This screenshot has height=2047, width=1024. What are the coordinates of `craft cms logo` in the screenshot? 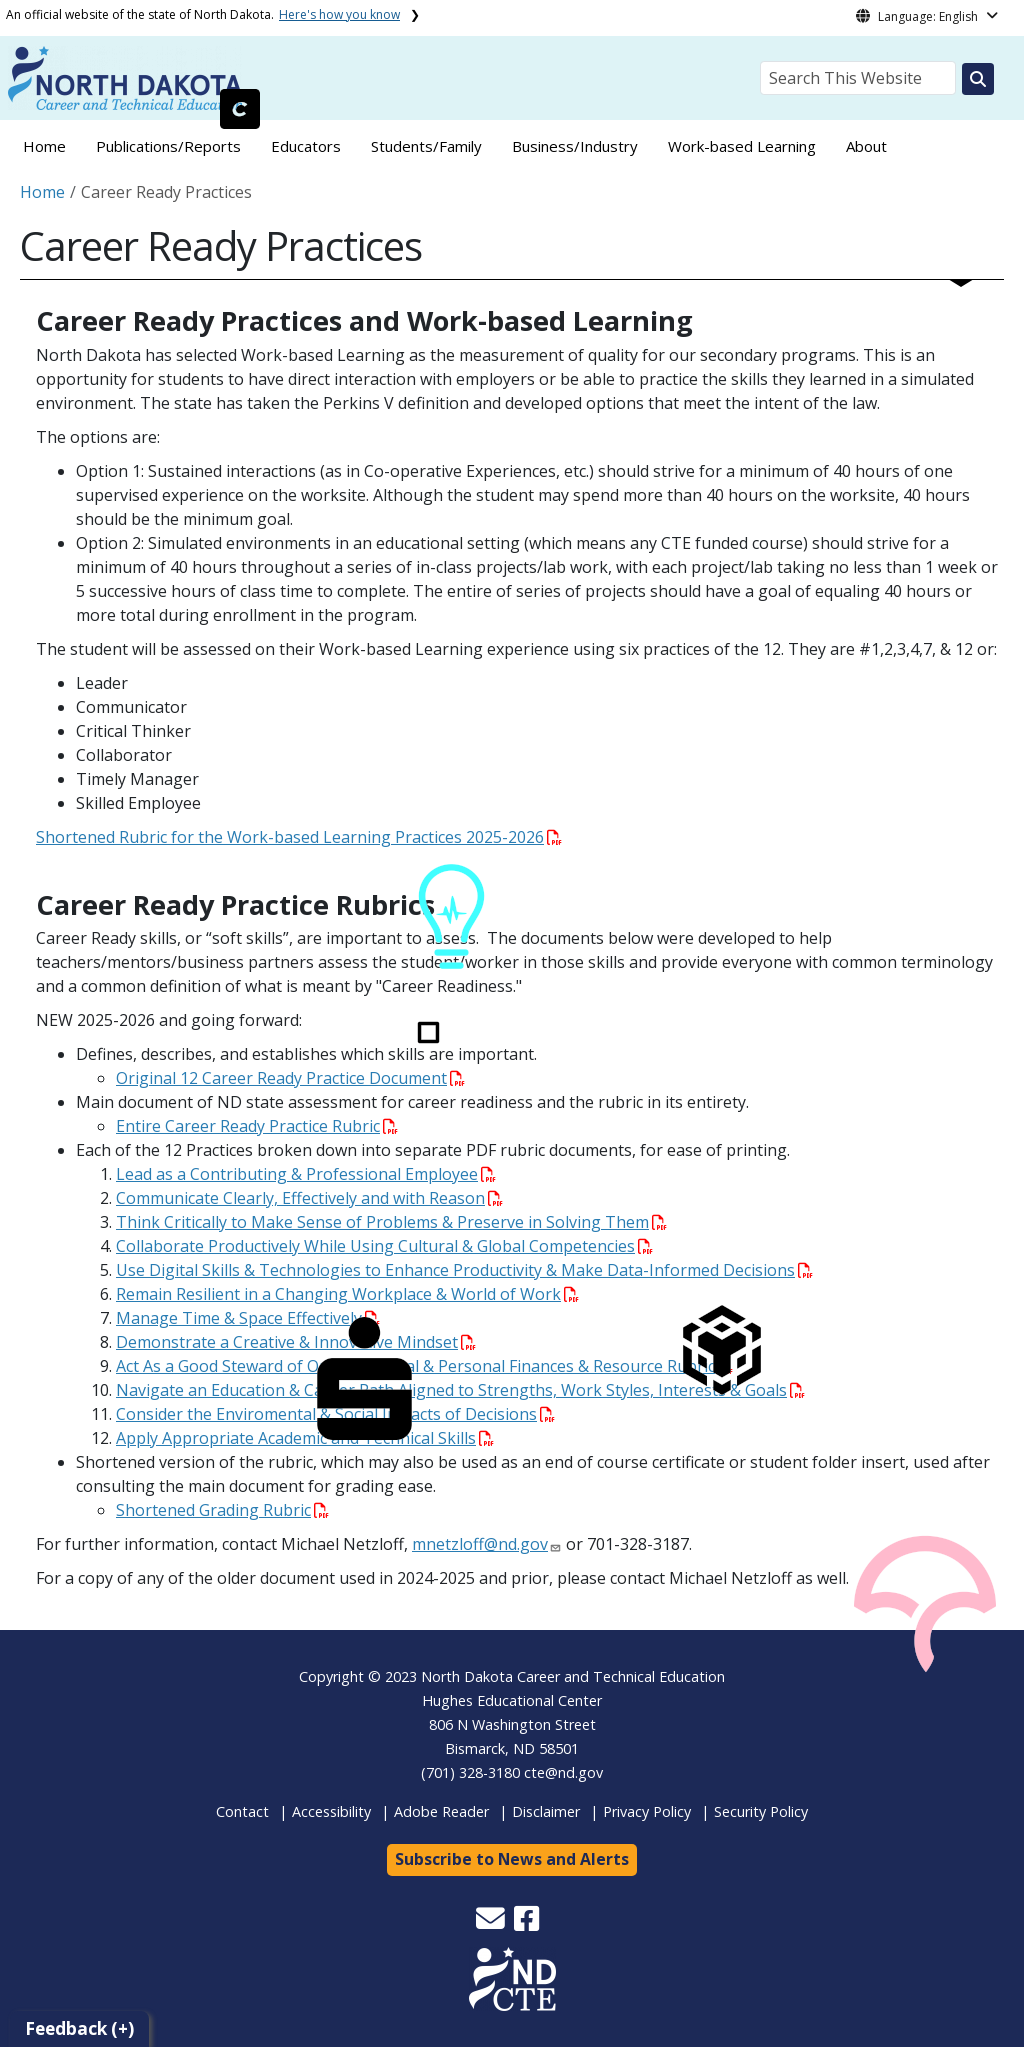 It's located at (240, 109).